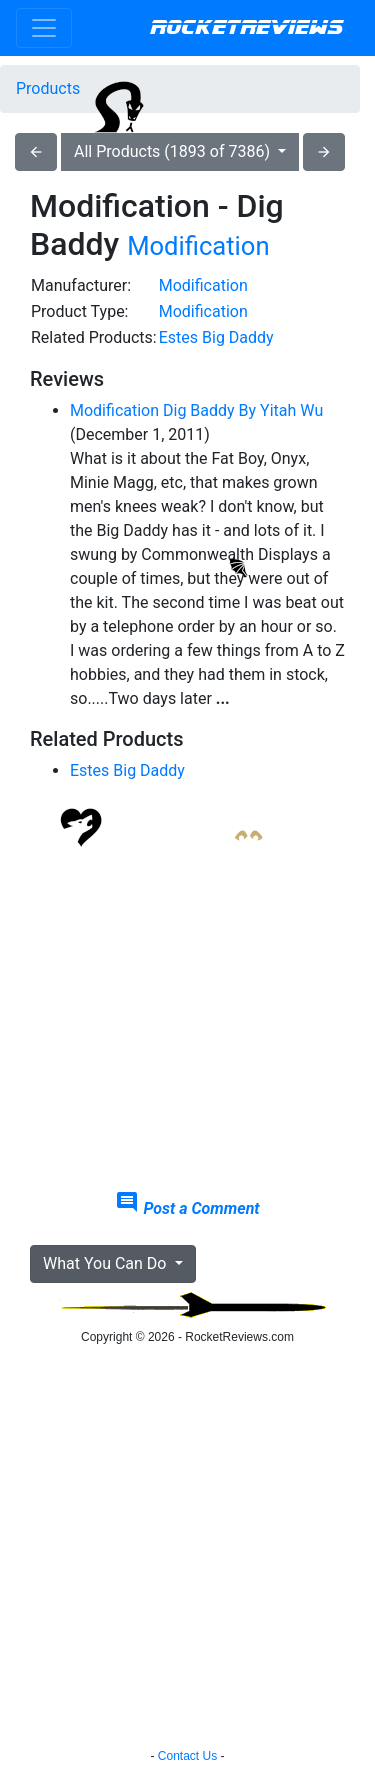 The height and width of the screenshot is (1781, 375). I want to click on access kitchen or plumbing settings, so click(156, 984).